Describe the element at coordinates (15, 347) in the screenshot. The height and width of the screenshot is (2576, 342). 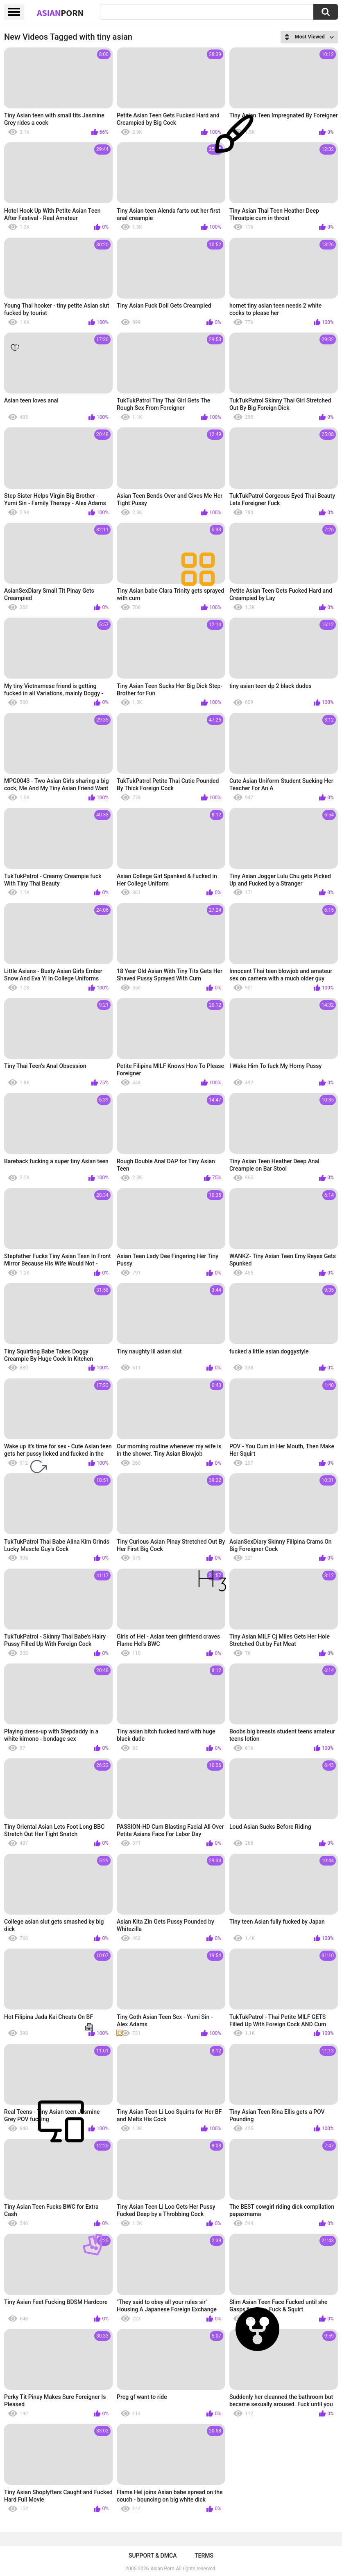
I see `indicates partial like or favorite status` at that location.